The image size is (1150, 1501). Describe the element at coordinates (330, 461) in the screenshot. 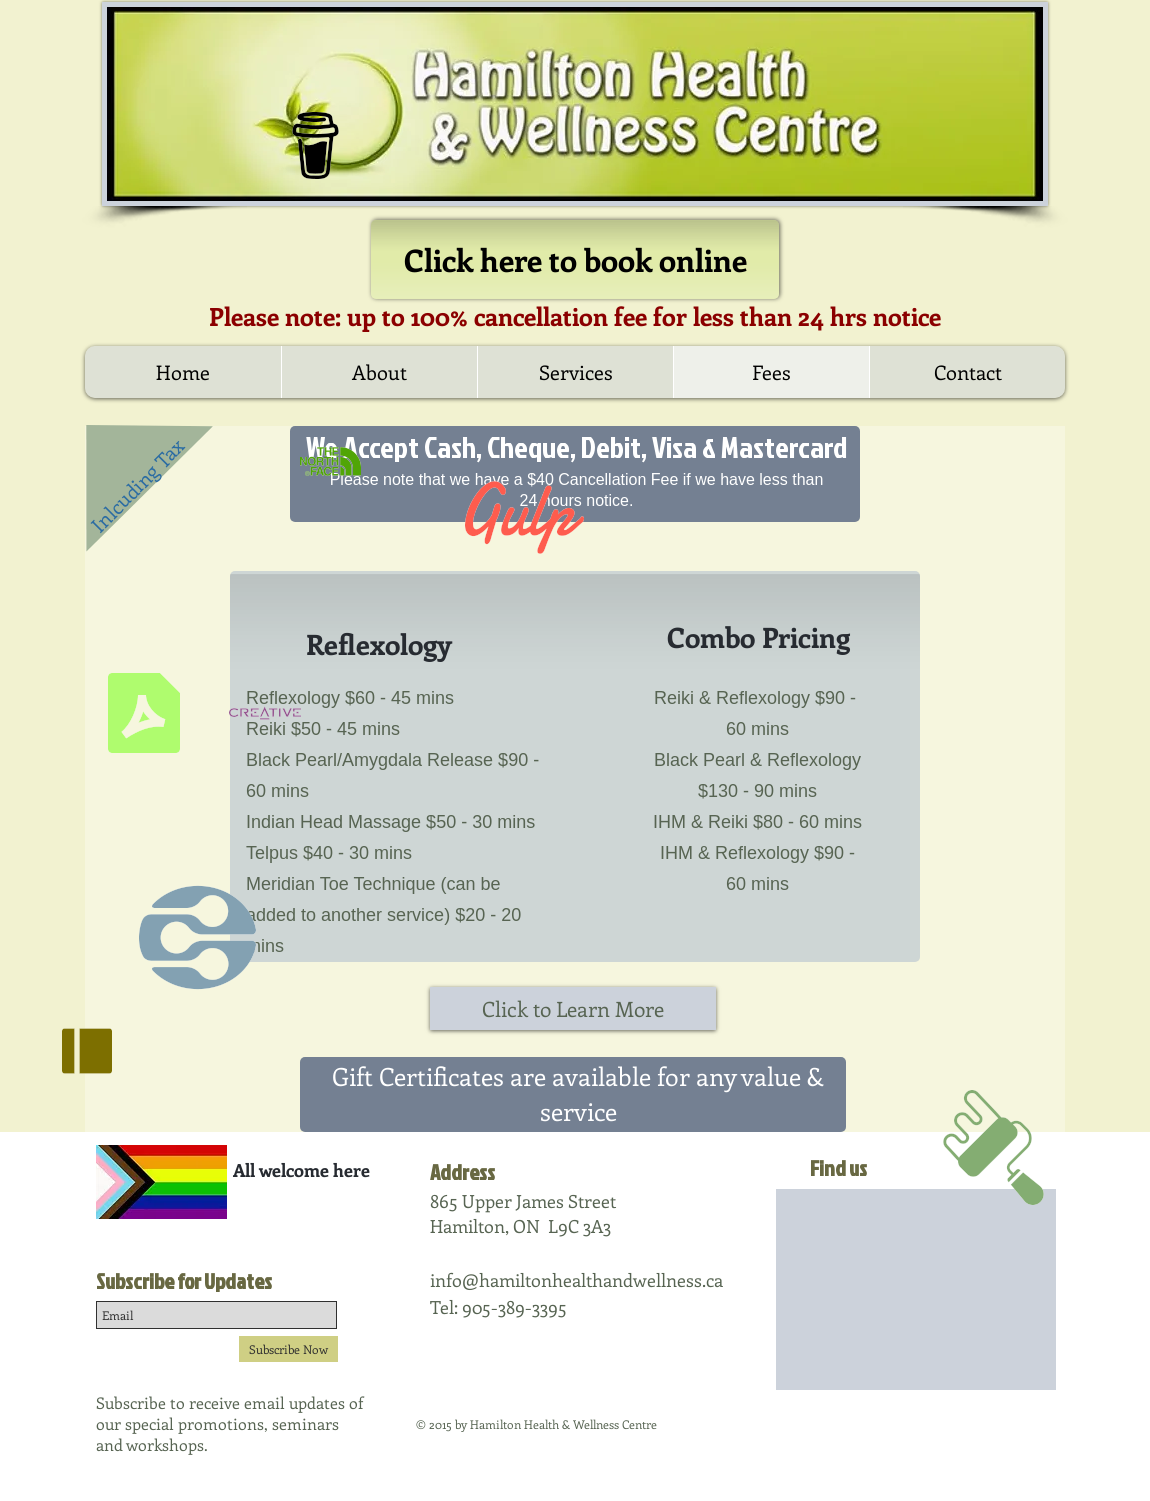

I see `The North Face brand logo` at that location.